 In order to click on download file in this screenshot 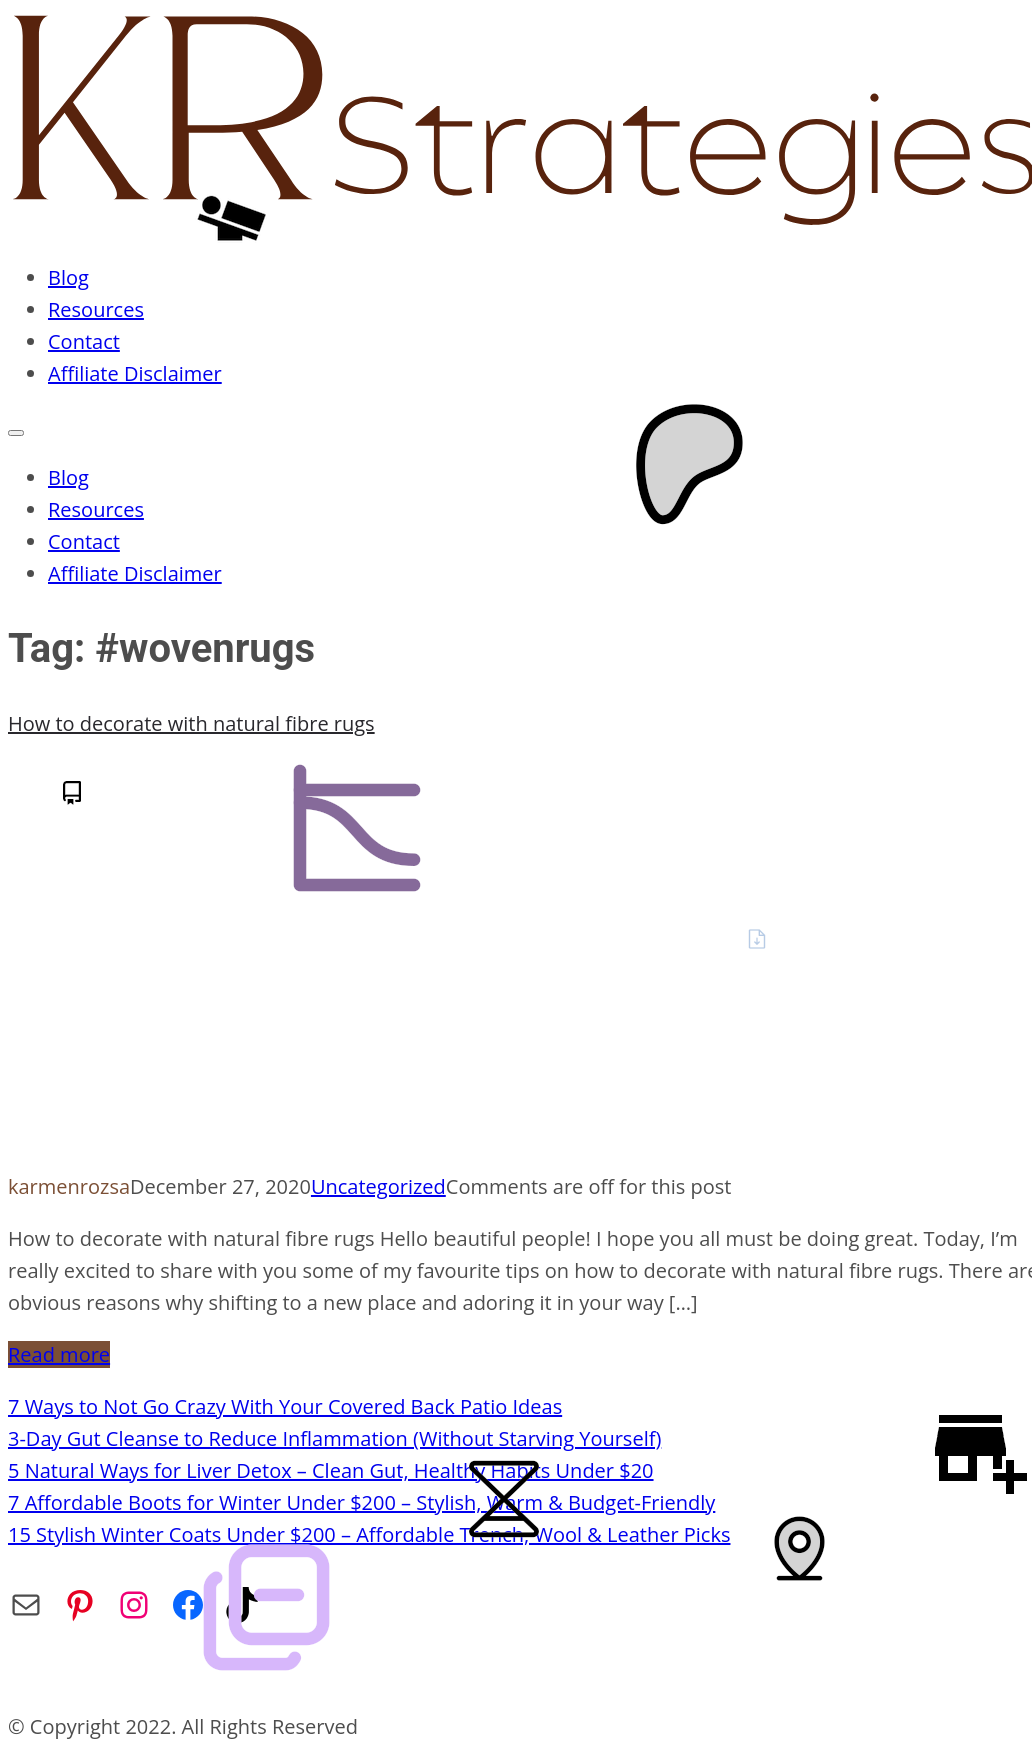, I will do `click(757, 939)`.